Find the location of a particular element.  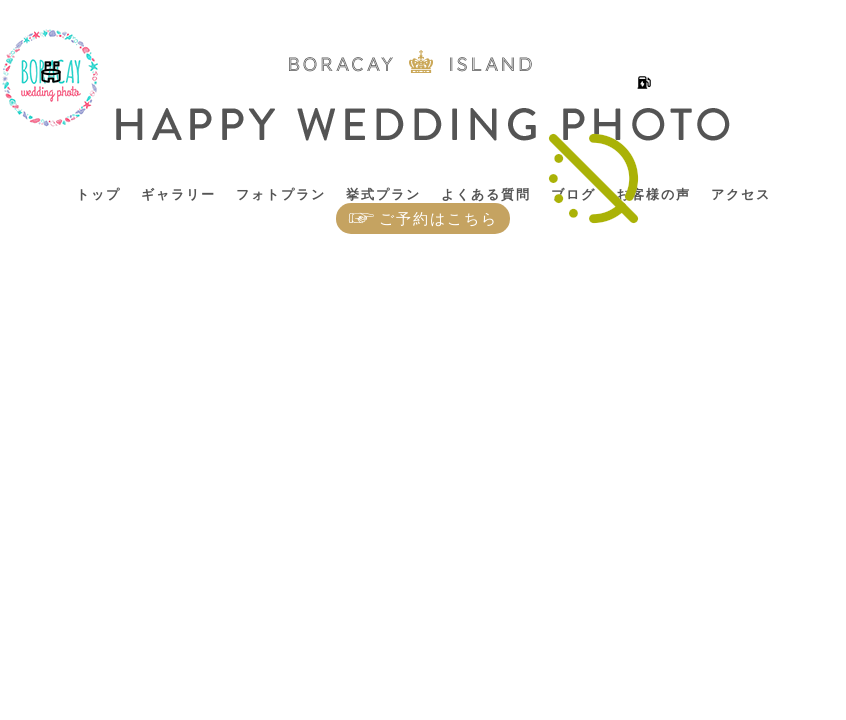

timer or duration tracking disabled is located at coordinates (593, 178).